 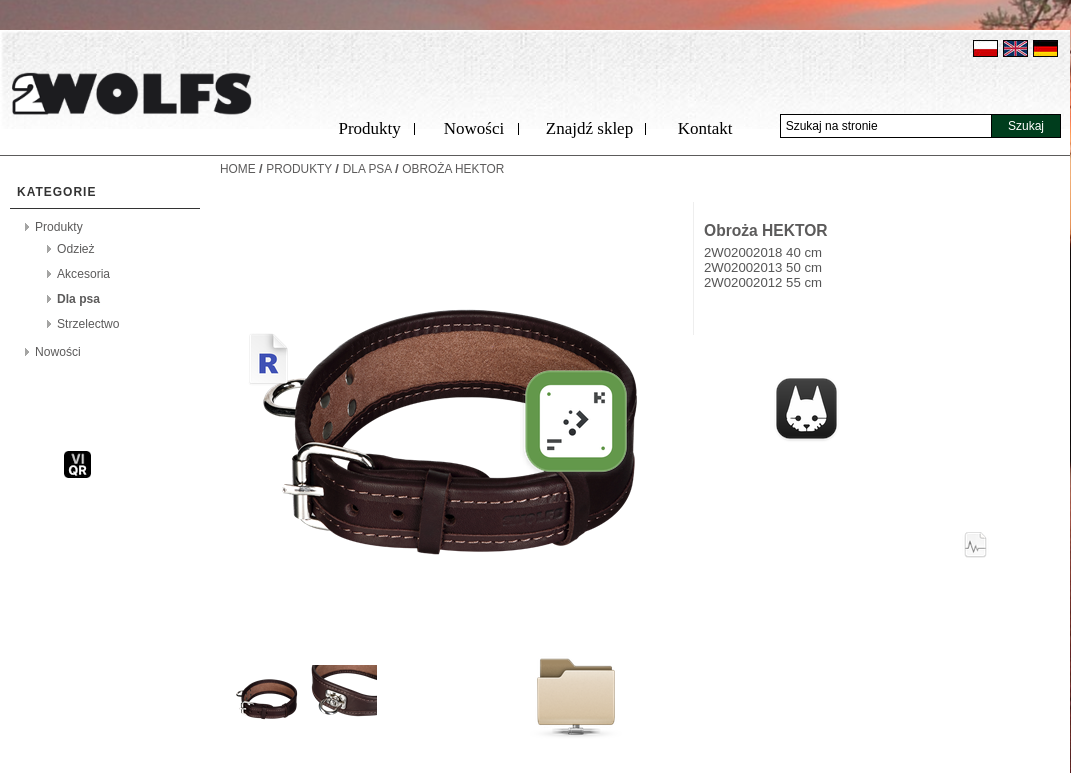 What do you see at coordinates (576, 423) in the screenshot?
I see `access CPU and processor settings` at bounding box center [576, 423].